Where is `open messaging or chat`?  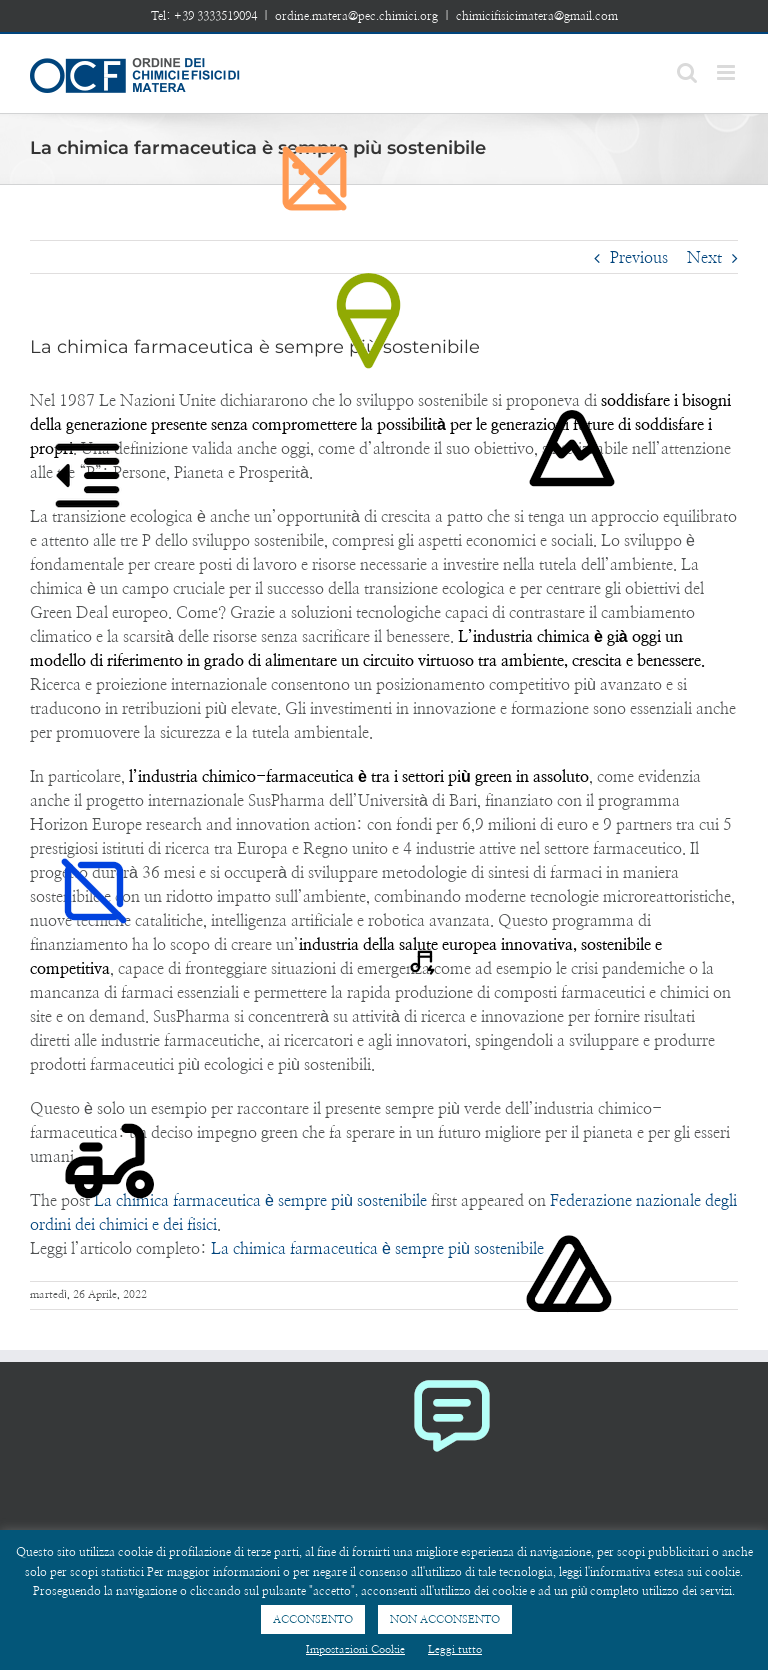 open messaging or chat is located at coordinates (452, 1414).